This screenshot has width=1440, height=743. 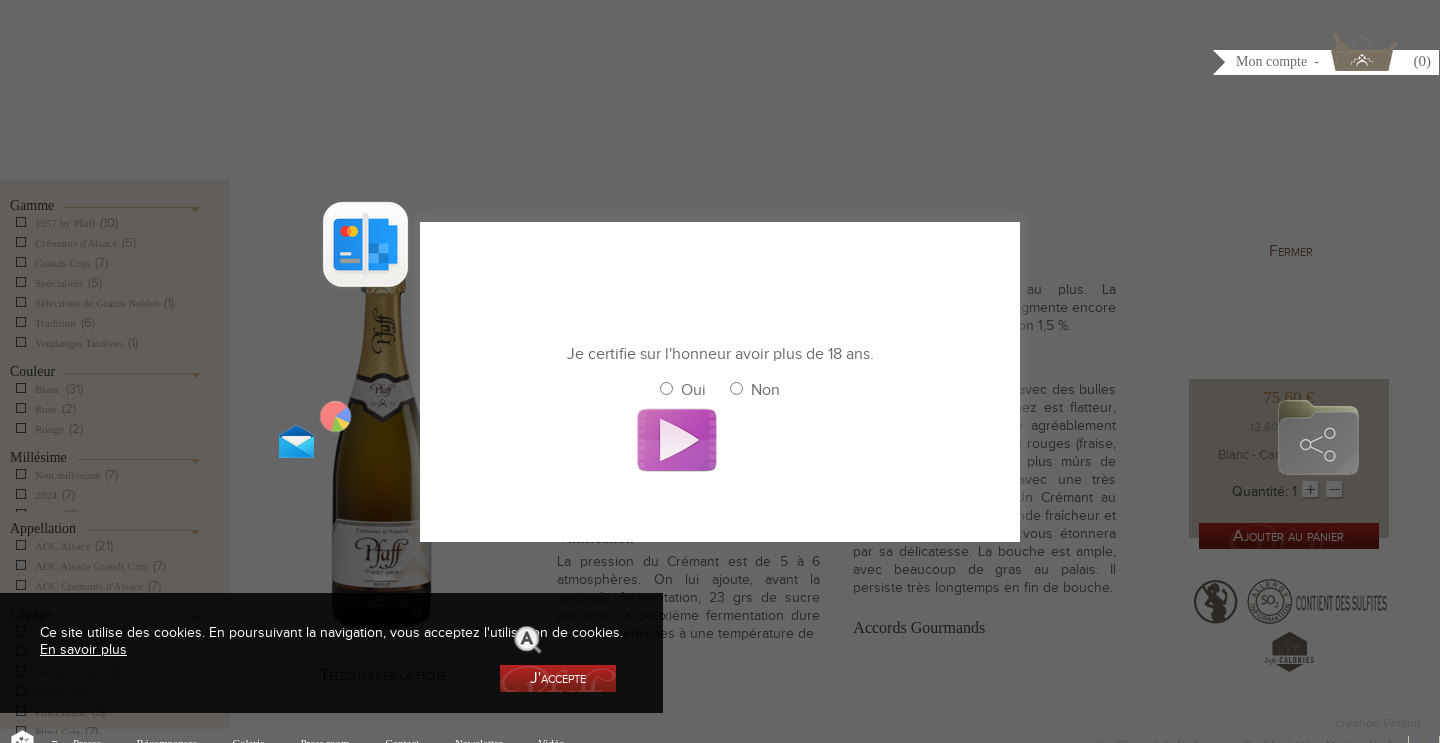 What do you see at coordinates (296, 442) in the screenshot?
I see `open the mail app` at bounding box center [296, 442].